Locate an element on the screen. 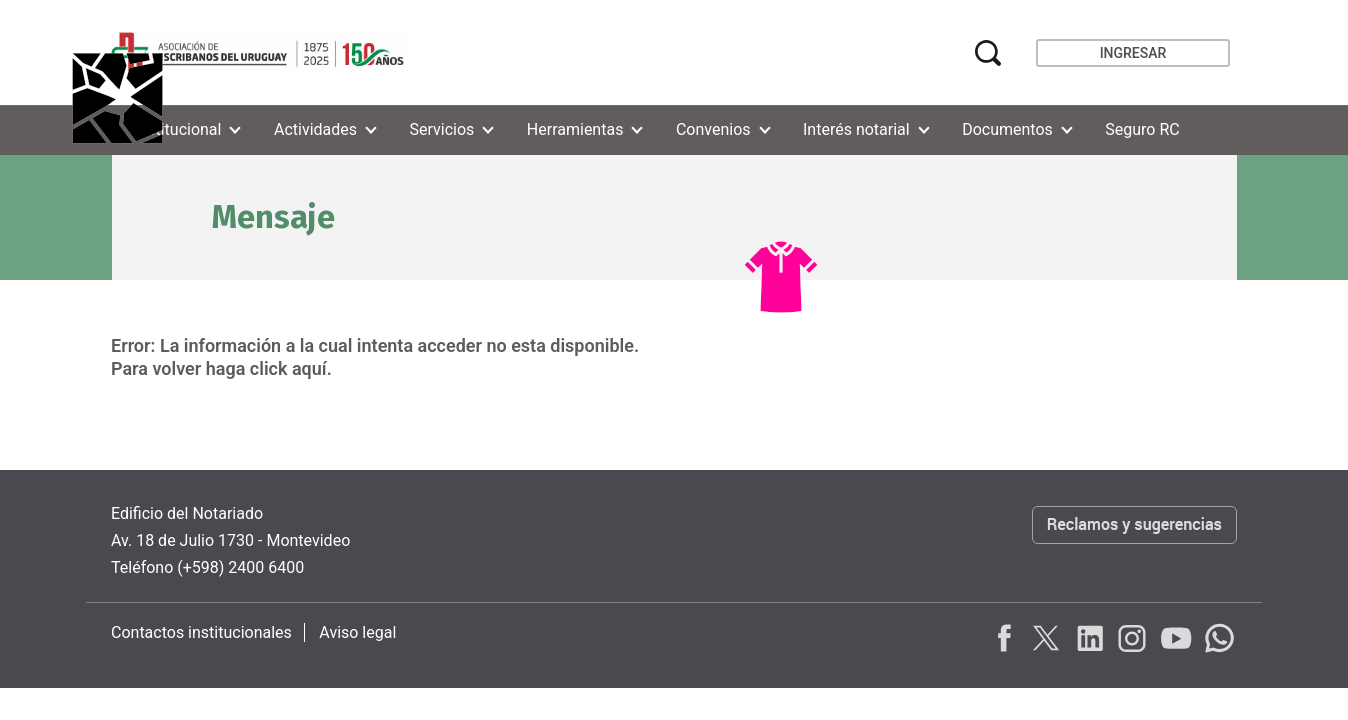  indicates broken or damaged item status is located at coordinates (117, 98).